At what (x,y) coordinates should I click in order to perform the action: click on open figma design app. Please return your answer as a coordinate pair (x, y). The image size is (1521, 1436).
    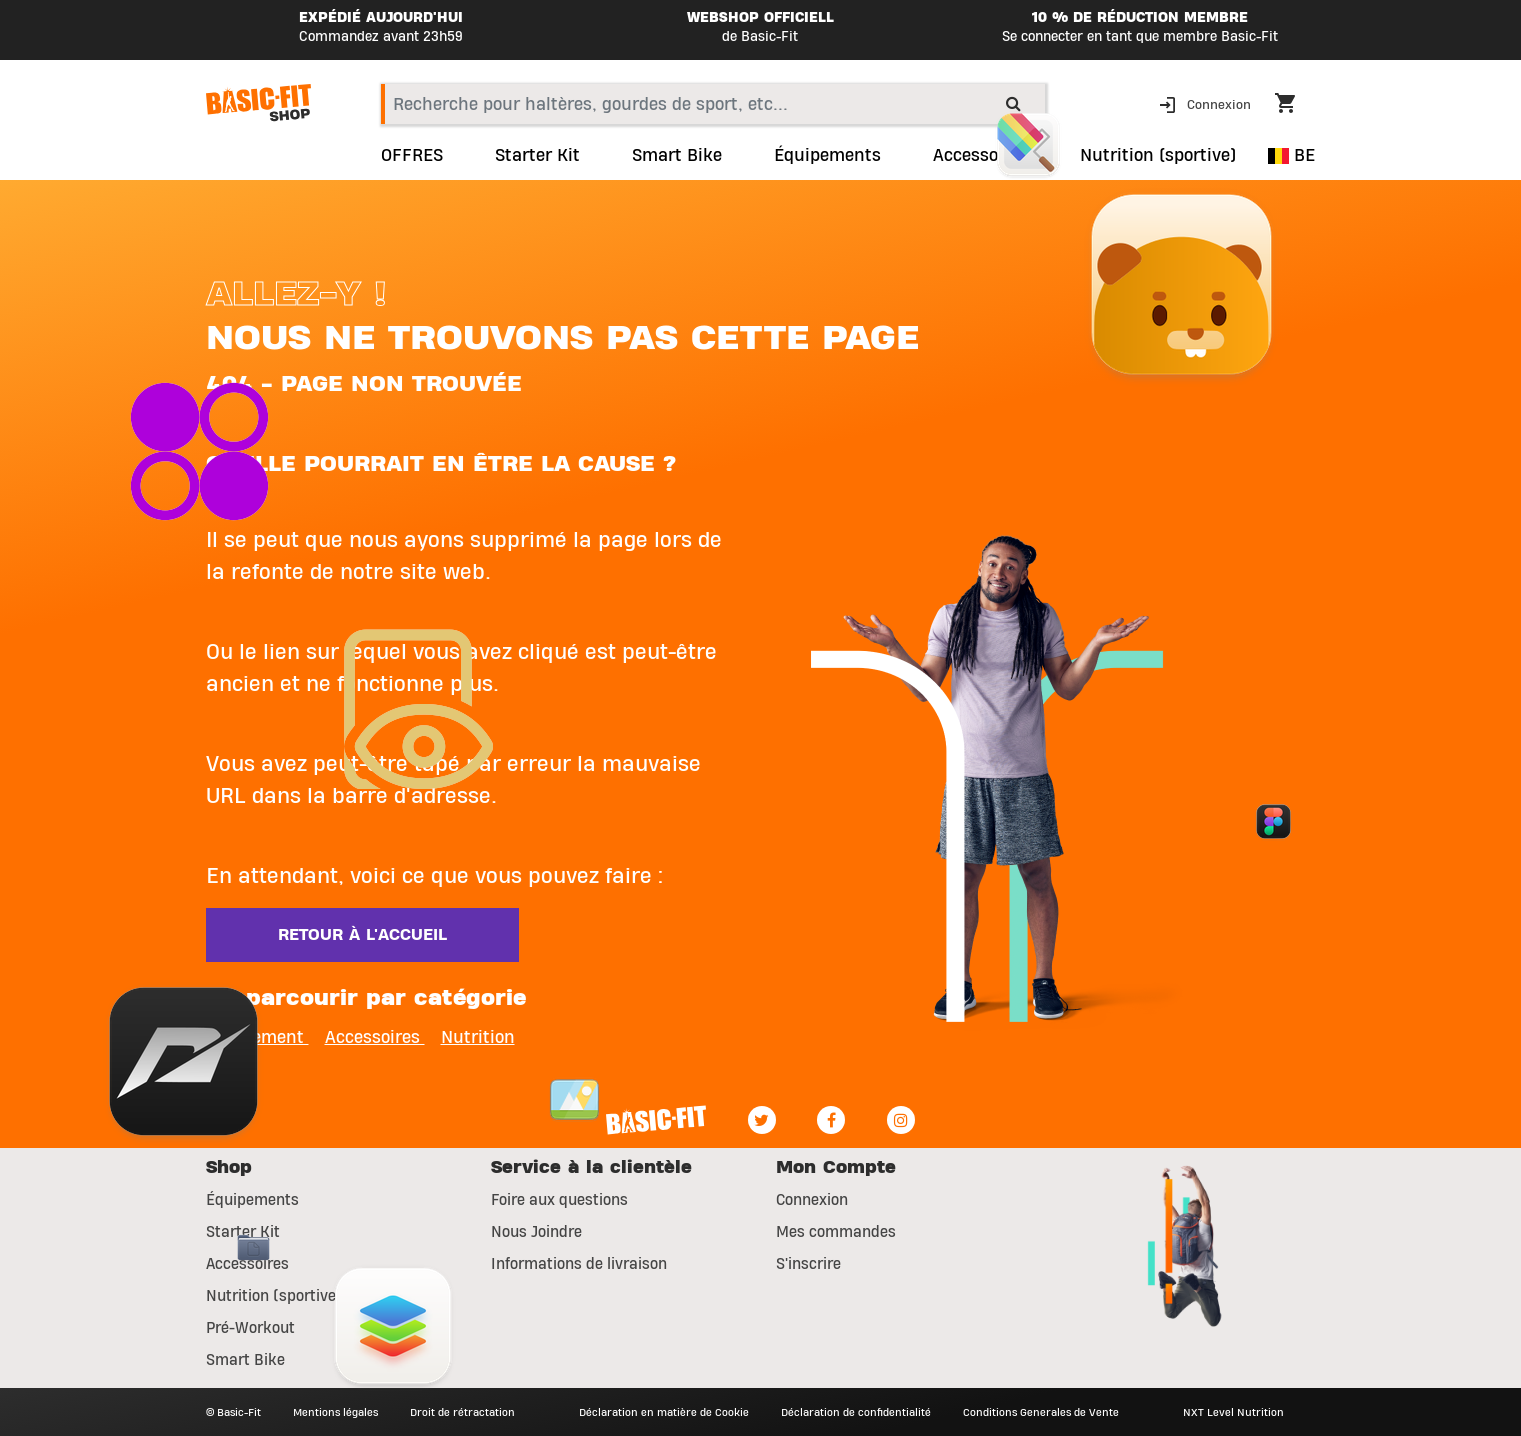
    Looking at the image, I should click on (1273, 821).